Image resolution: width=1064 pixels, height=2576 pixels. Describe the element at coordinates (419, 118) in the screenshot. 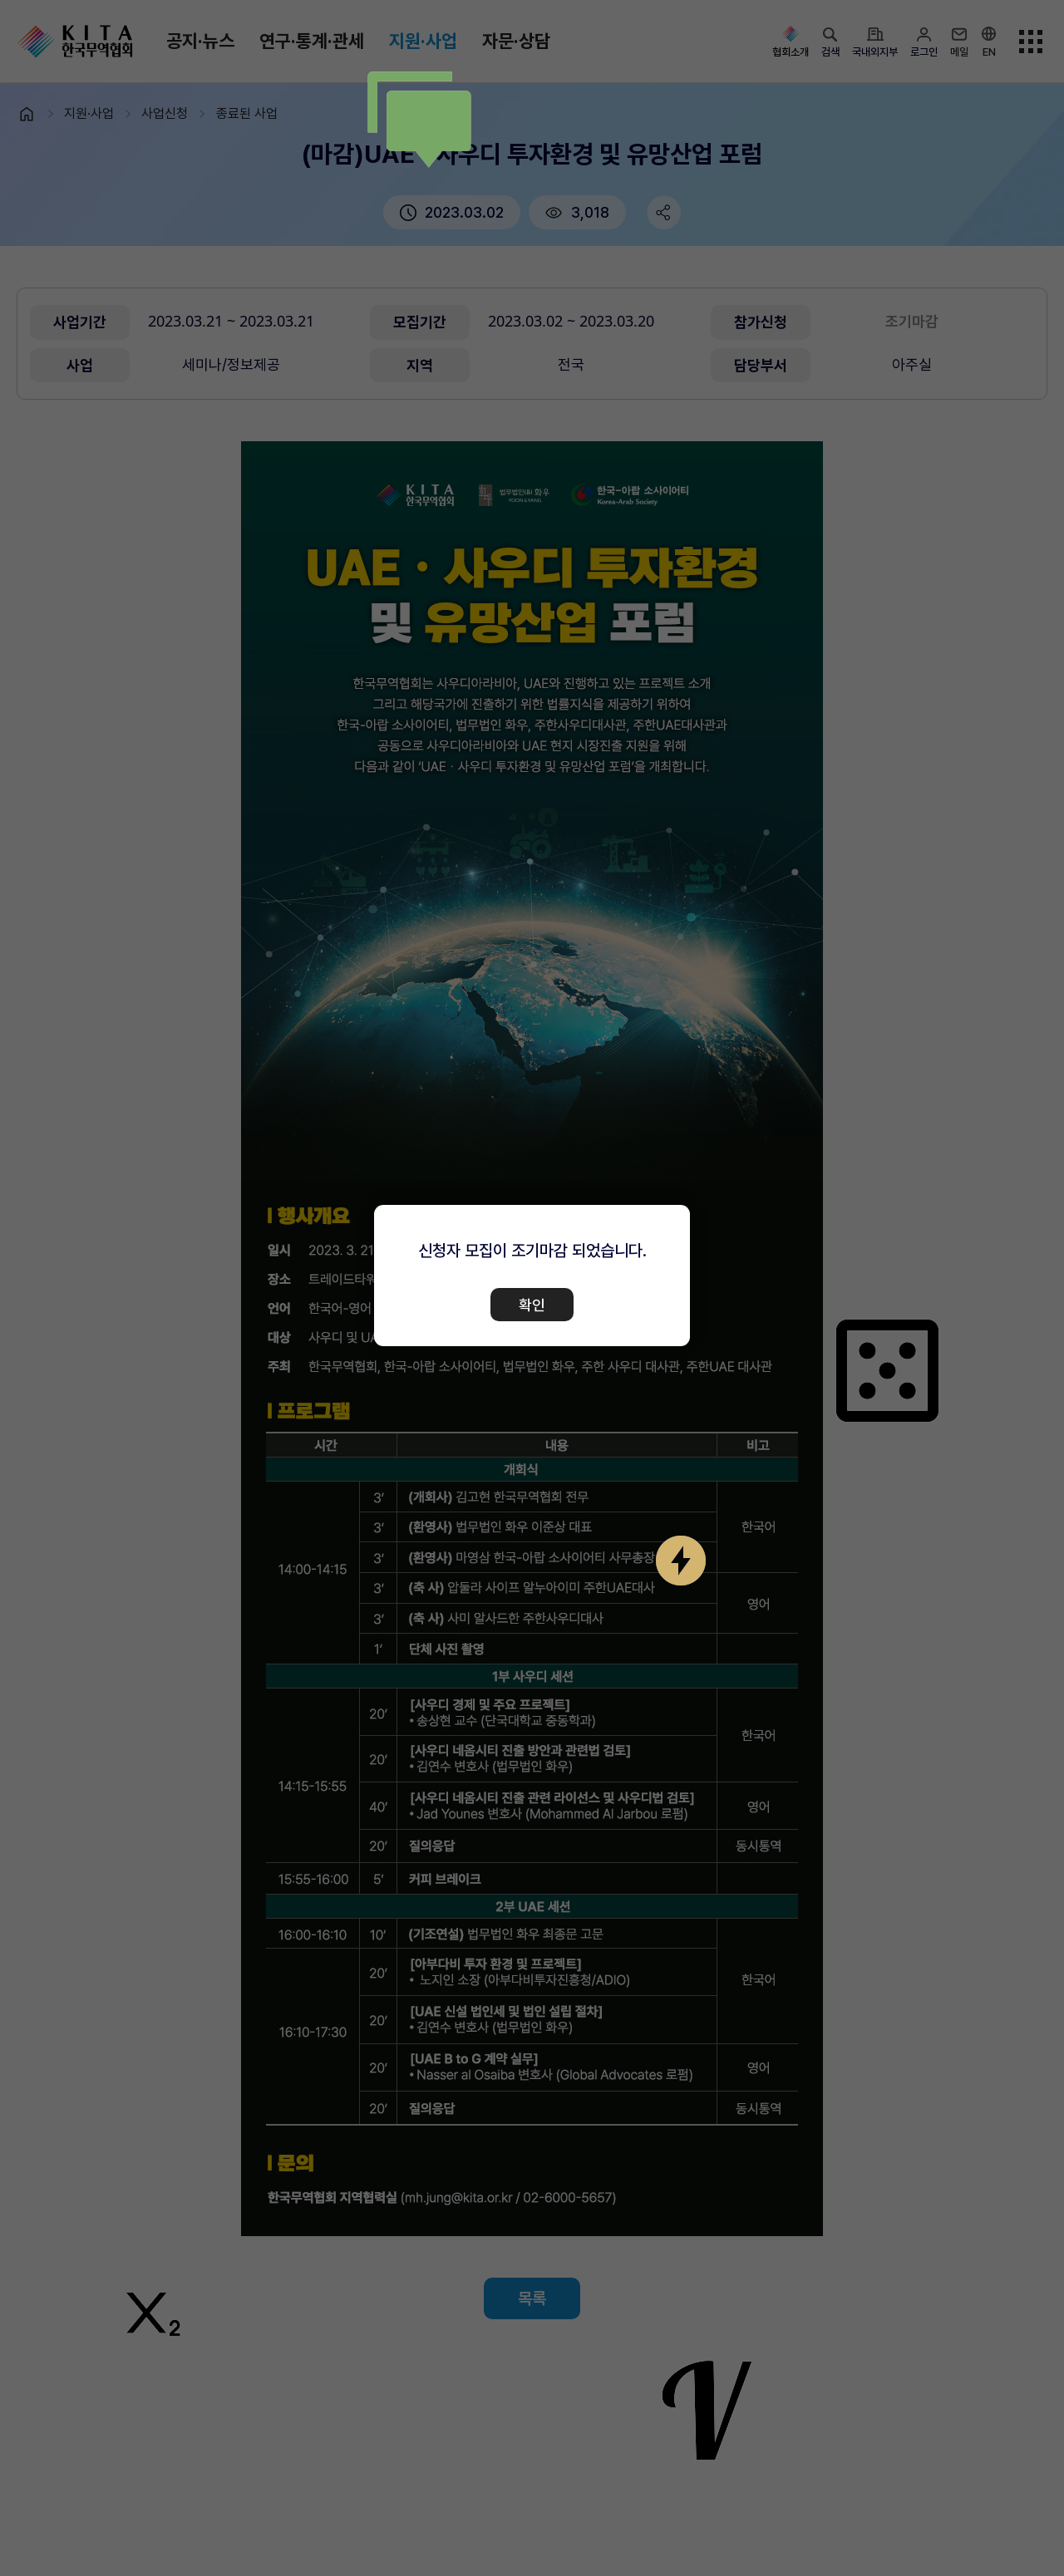

I see `start a discussion or group conversation` at that location.